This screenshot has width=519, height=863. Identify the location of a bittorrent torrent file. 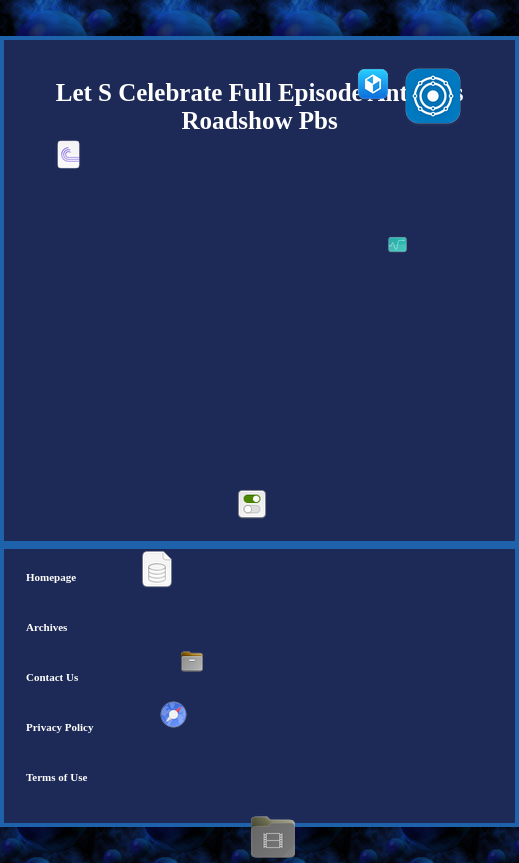
(68, 154).